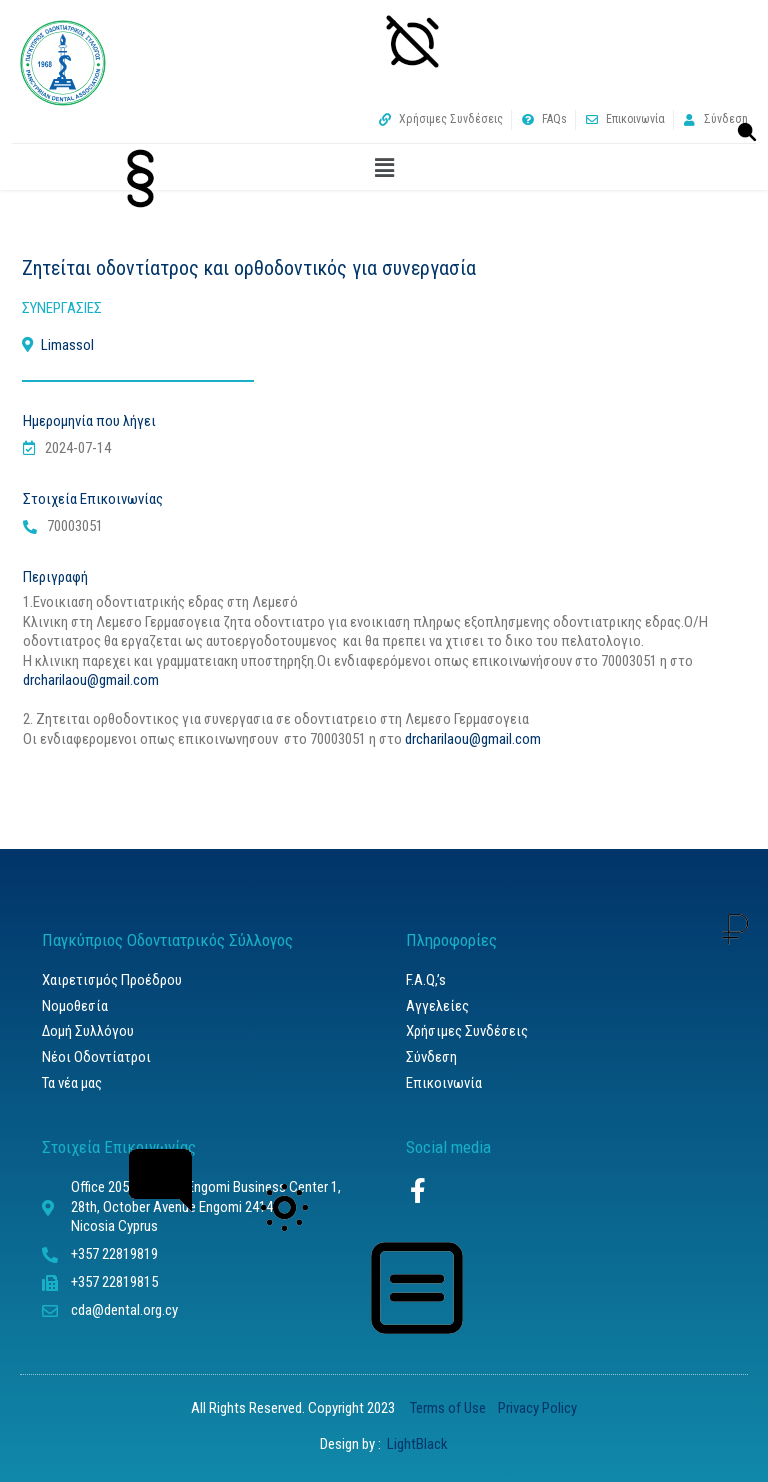 This screenshot has width=768, height=1482. I want to click on open comments section, so click(160, 1180).